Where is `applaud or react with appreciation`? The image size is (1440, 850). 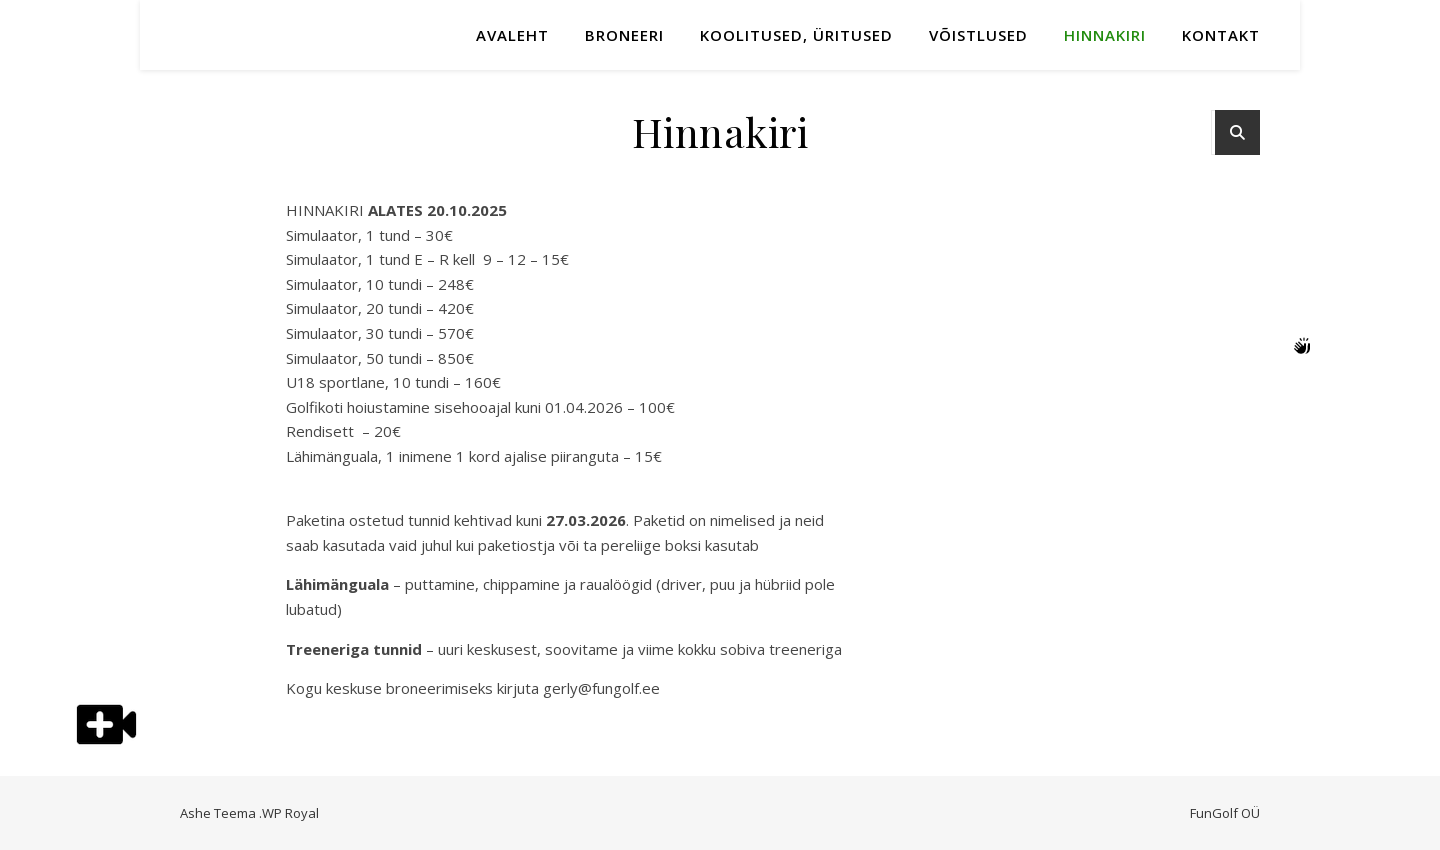 applaud or react with appreciation is located at coordinates (1302, 346).